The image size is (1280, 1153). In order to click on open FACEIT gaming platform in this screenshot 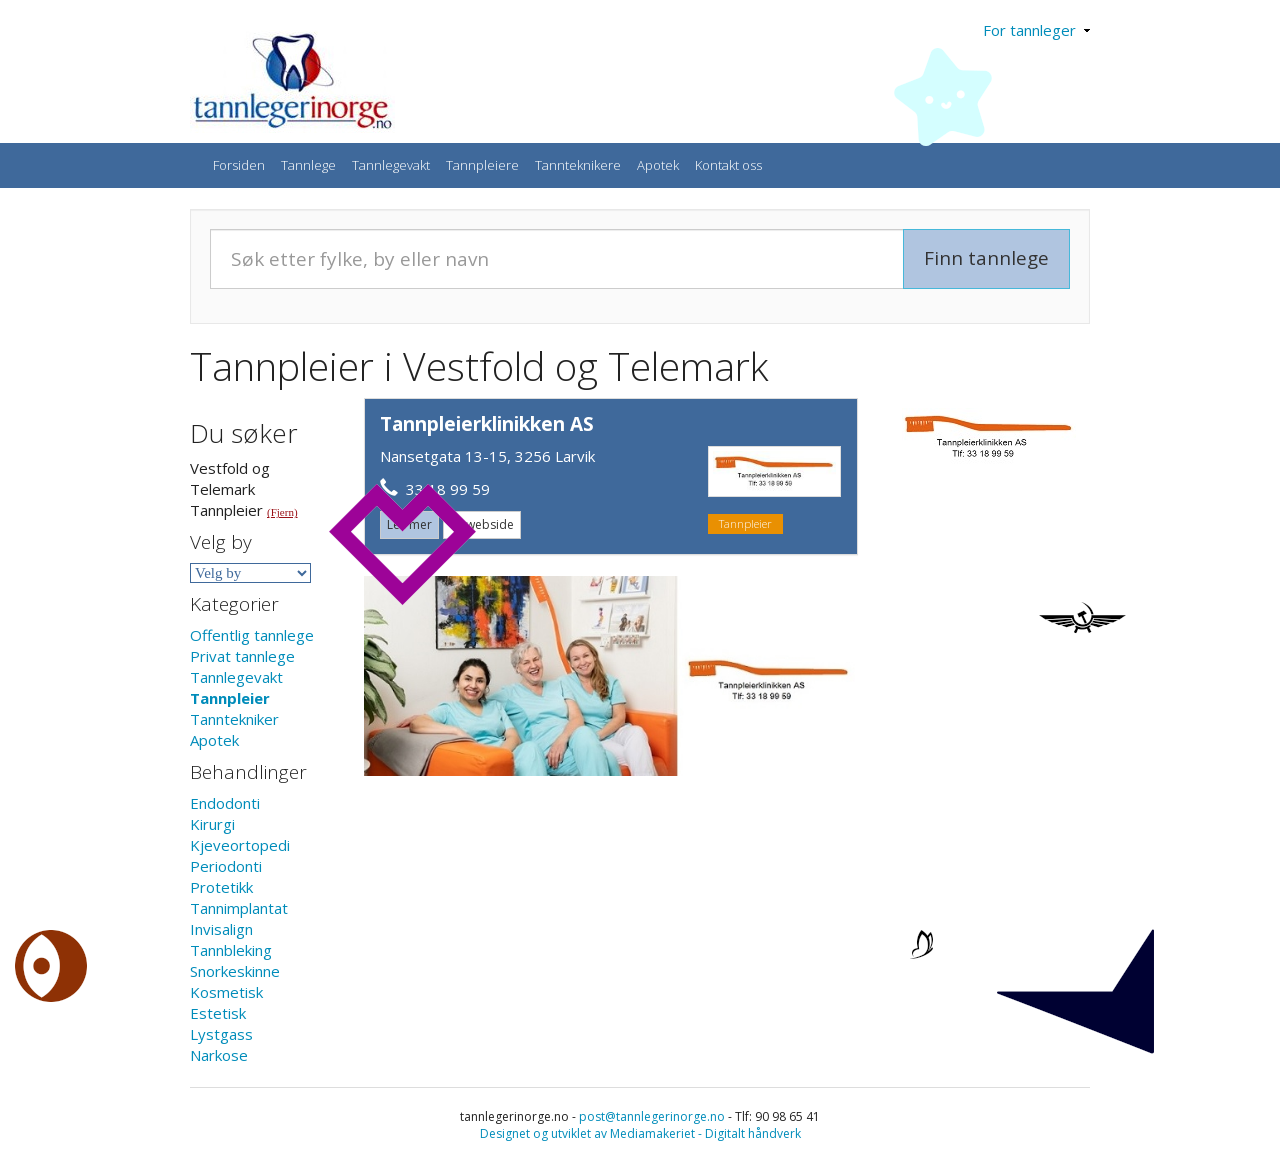, I will do `click(1075, 991)`.